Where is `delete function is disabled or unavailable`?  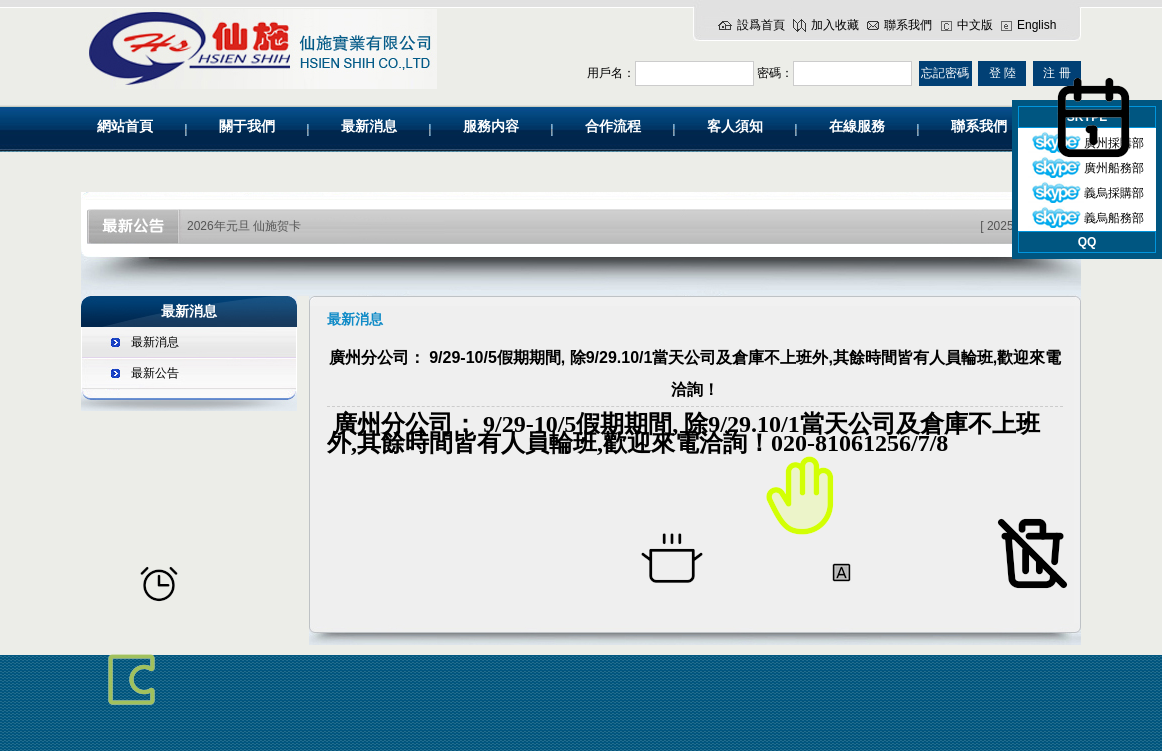
delete function is disabled or unavailable is located at coordinates (1032, 553).